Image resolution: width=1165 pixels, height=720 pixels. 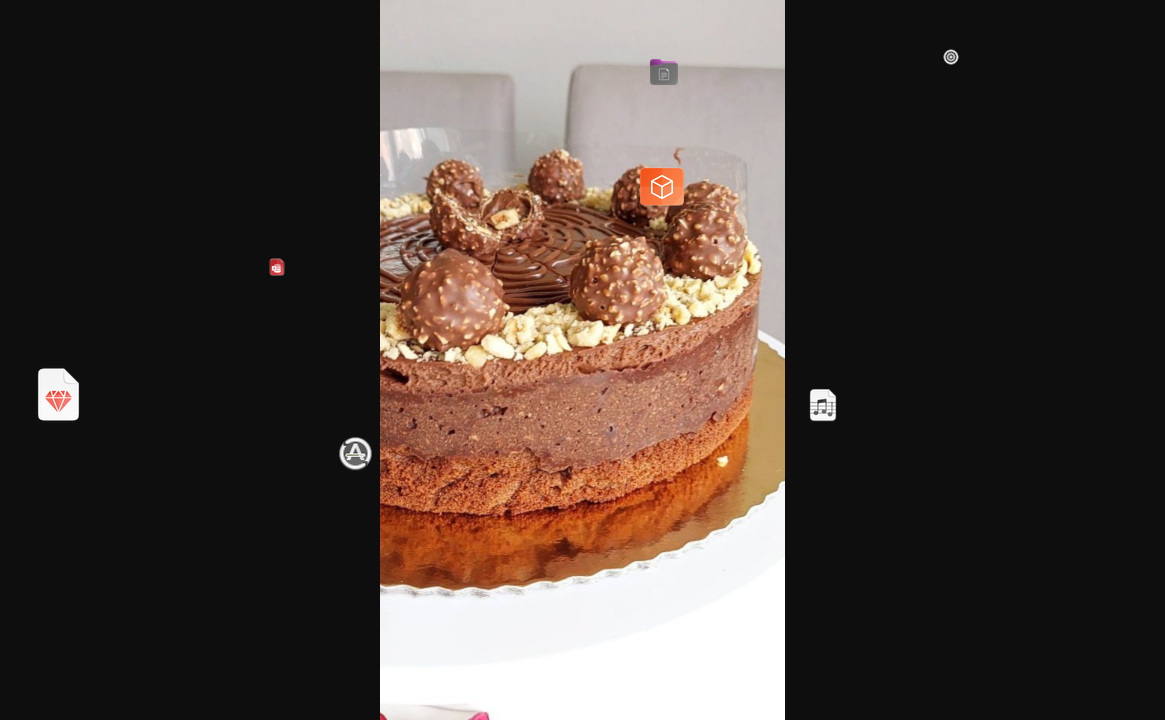 I want to click on open a lilypond music notation file, so click(x=823, y=405).